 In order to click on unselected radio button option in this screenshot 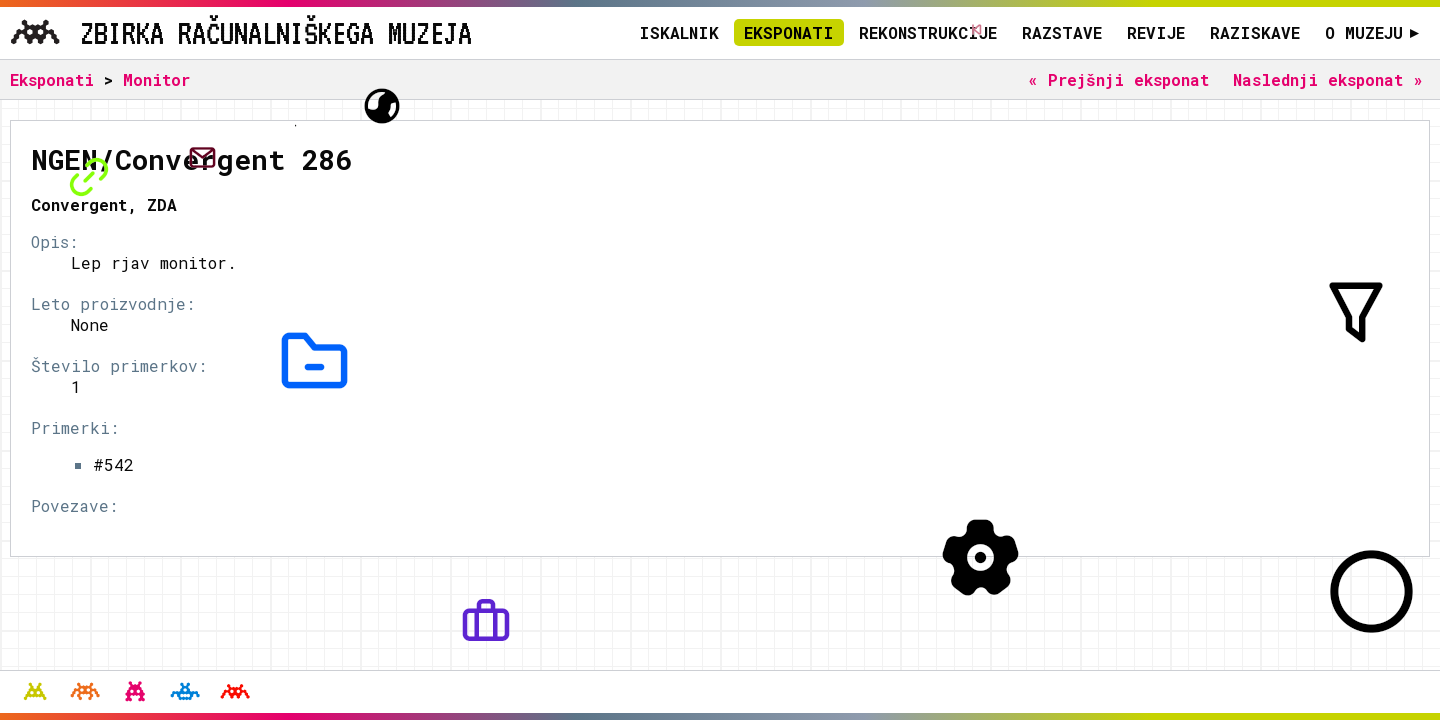, I will do `click(1371, 591)`.